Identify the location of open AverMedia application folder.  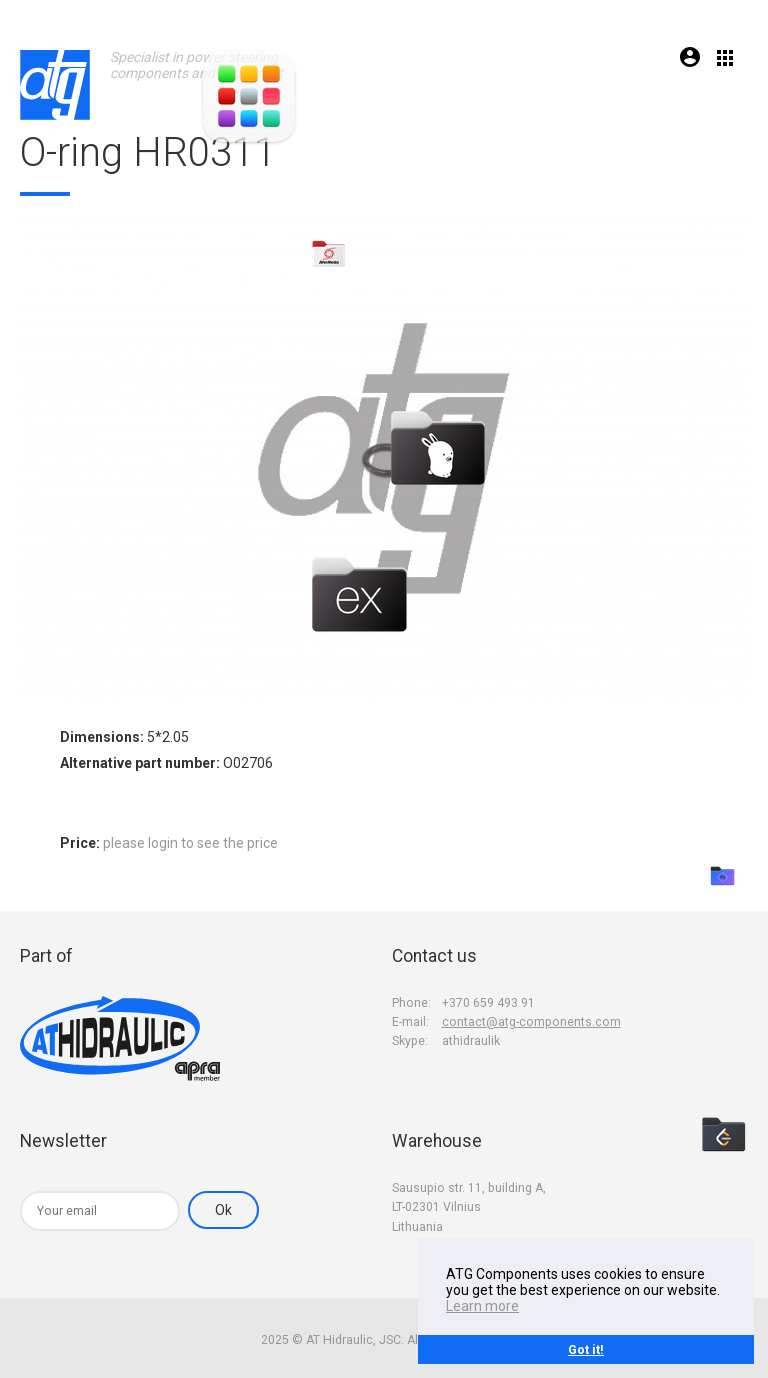
(328, 254).